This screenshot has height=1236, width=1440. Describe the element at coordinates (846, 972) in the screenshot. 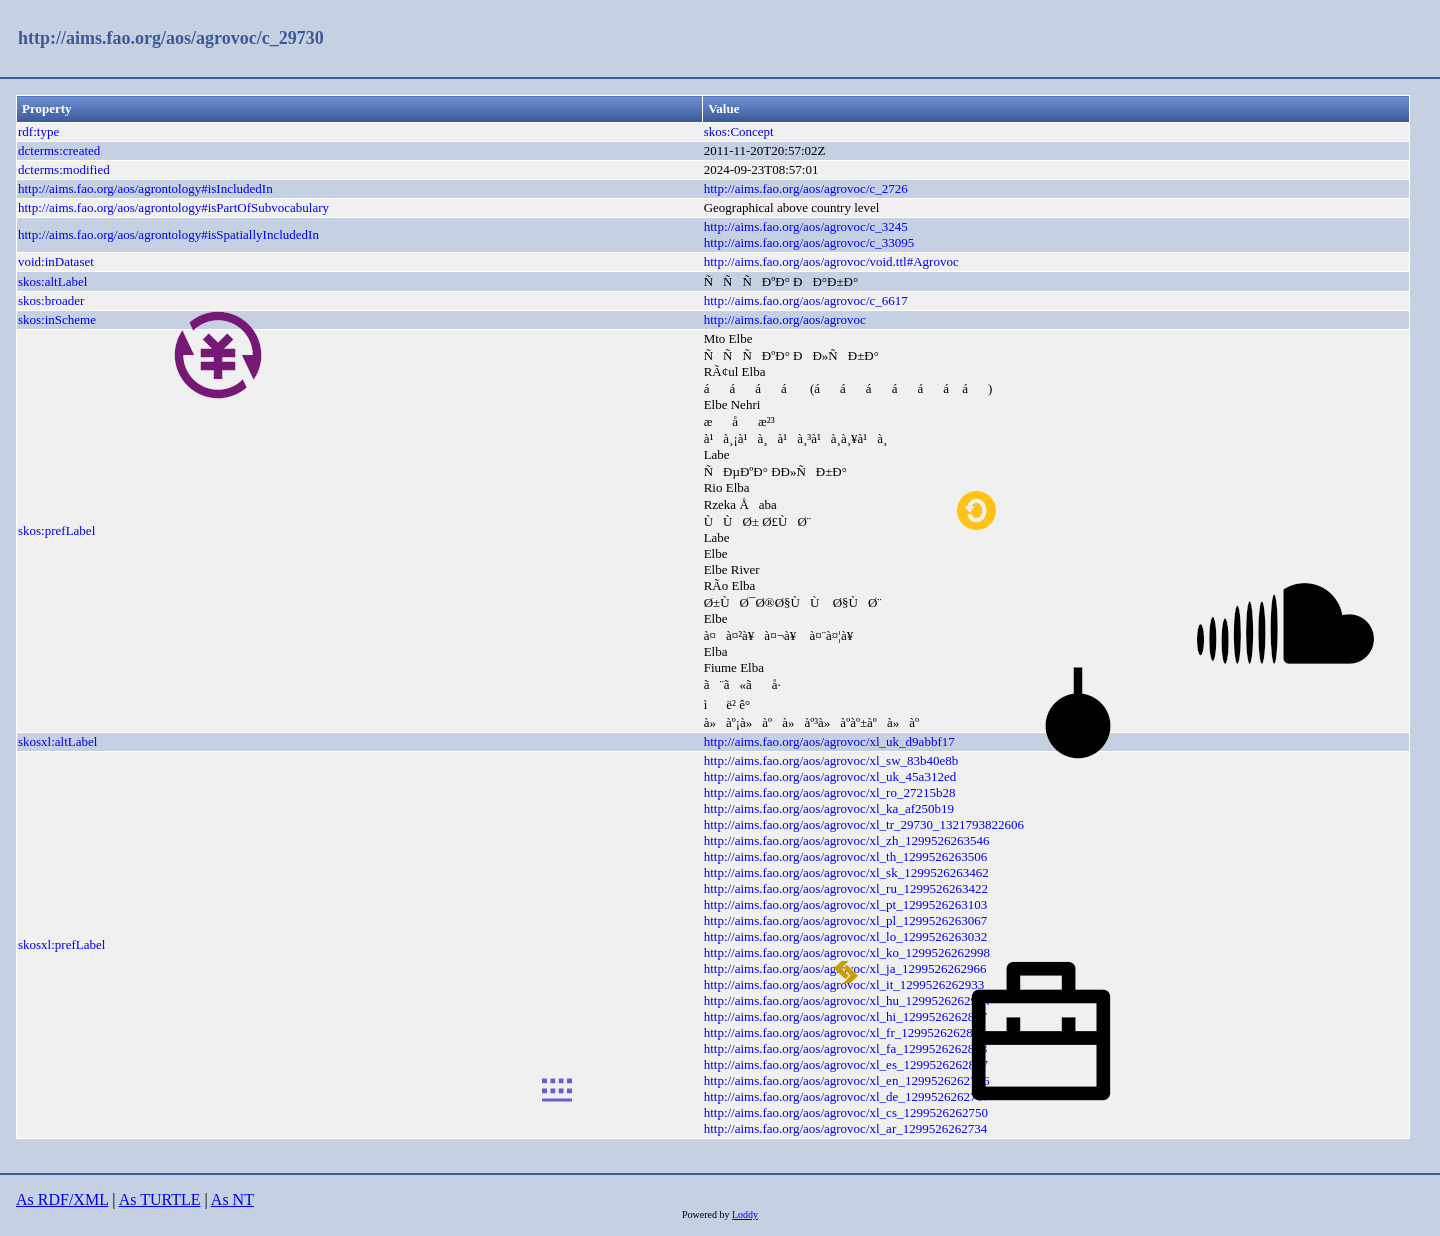

I see `visit the CSS Design Awards website` at that location.